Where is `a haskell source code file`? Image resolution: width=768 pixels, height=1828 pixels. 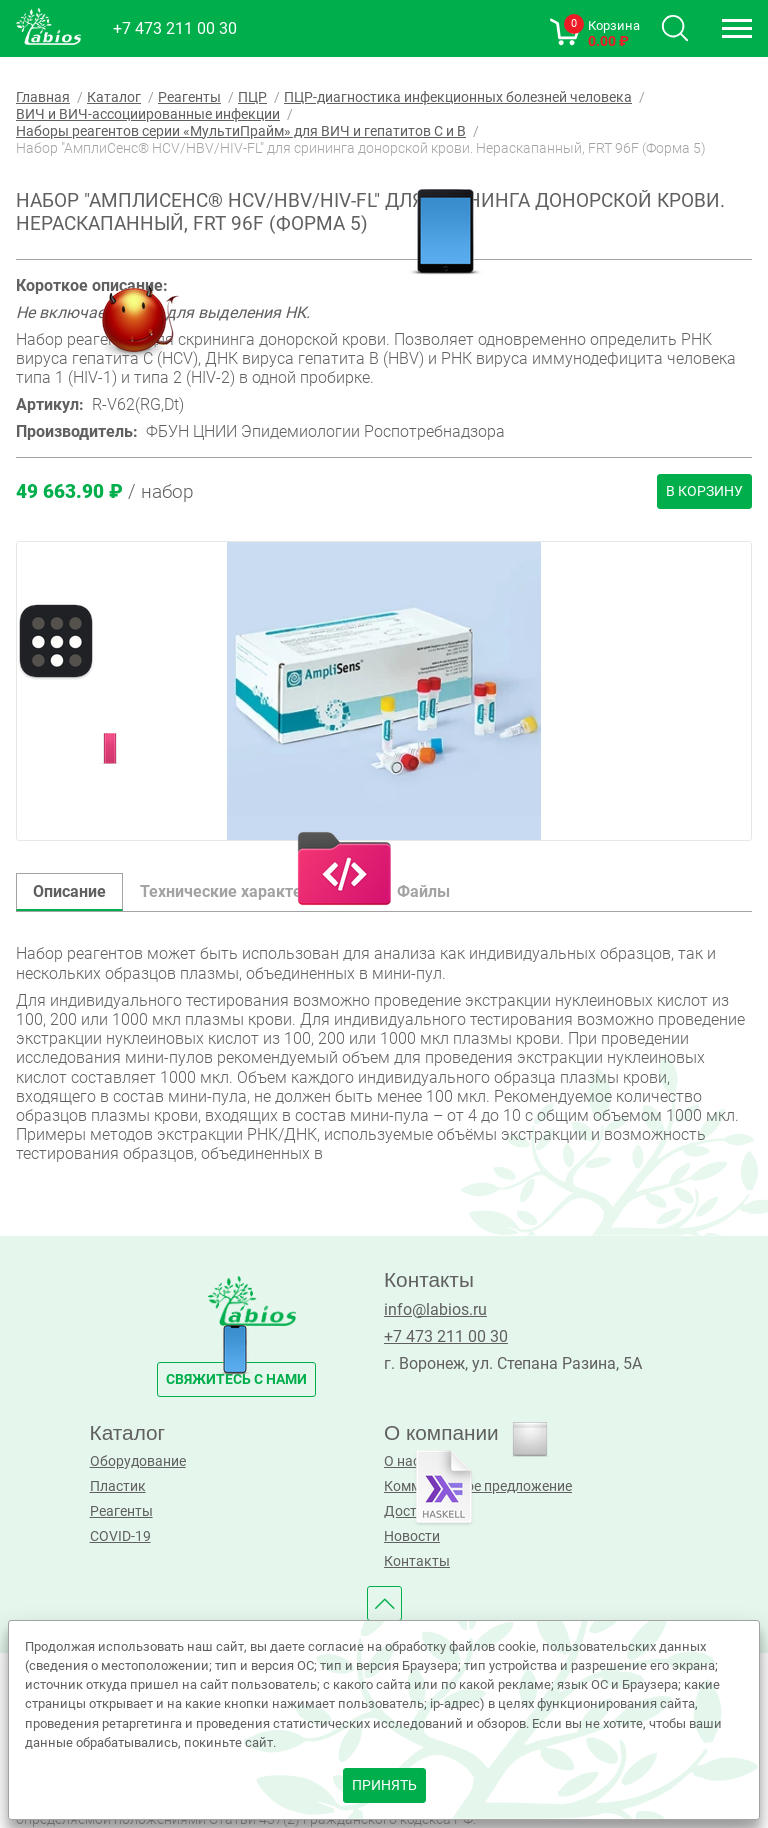 a haskell source code file is located at coordinates (444, 1488).